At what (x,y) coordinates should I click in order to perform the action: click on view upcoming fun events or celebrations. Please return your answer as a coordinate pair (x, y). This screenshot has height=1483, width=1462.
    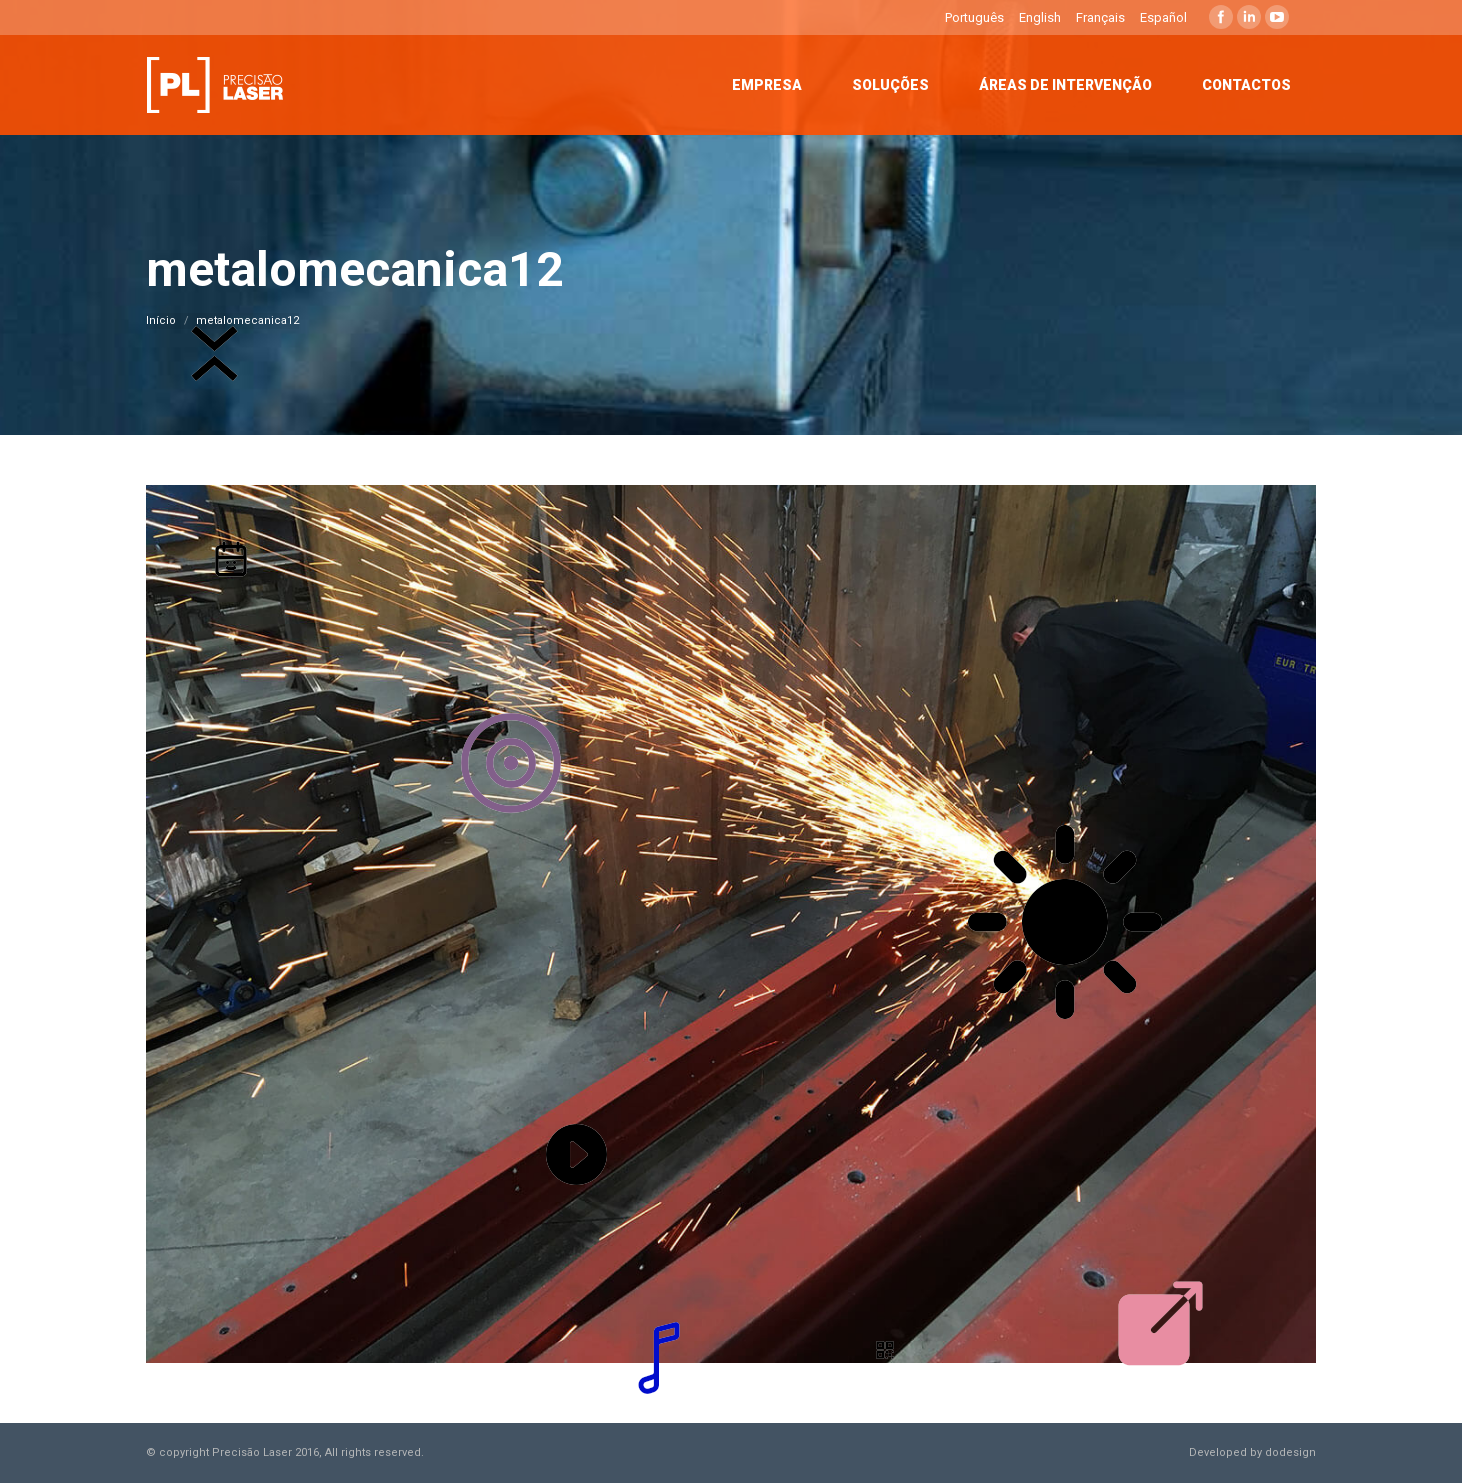
    Looking at the image, I should click on (231, 559).